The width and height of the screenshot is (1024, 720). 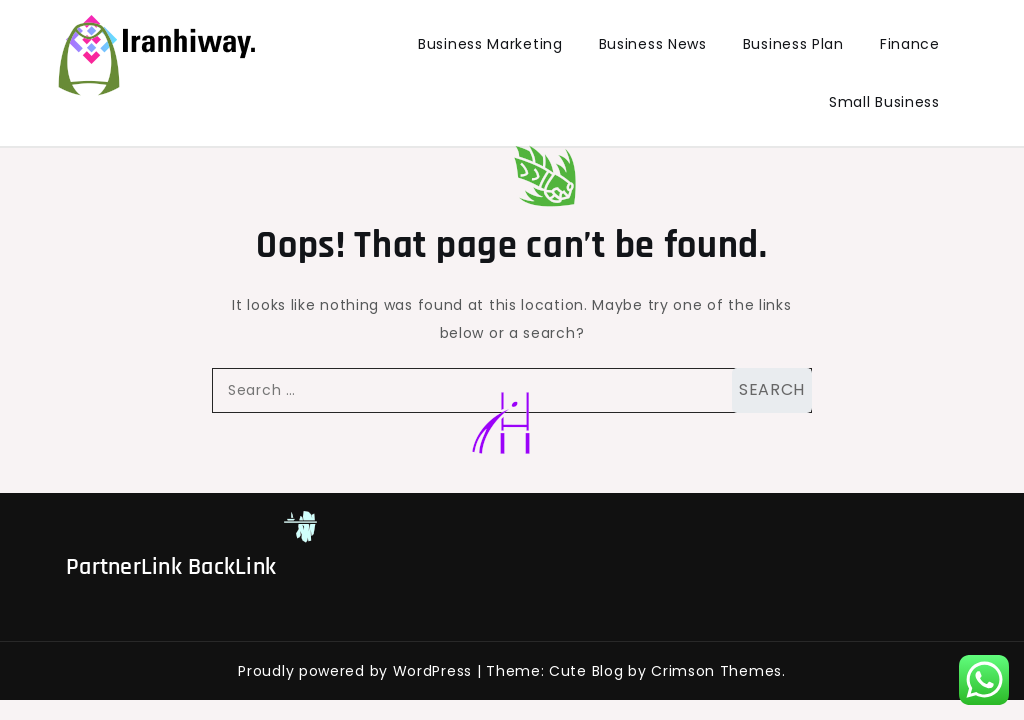 What do you see at coordinates (502, 423) in the screenshot?
I see `indicates a successful rugby conversion kick` at bounding box center [502, 423].